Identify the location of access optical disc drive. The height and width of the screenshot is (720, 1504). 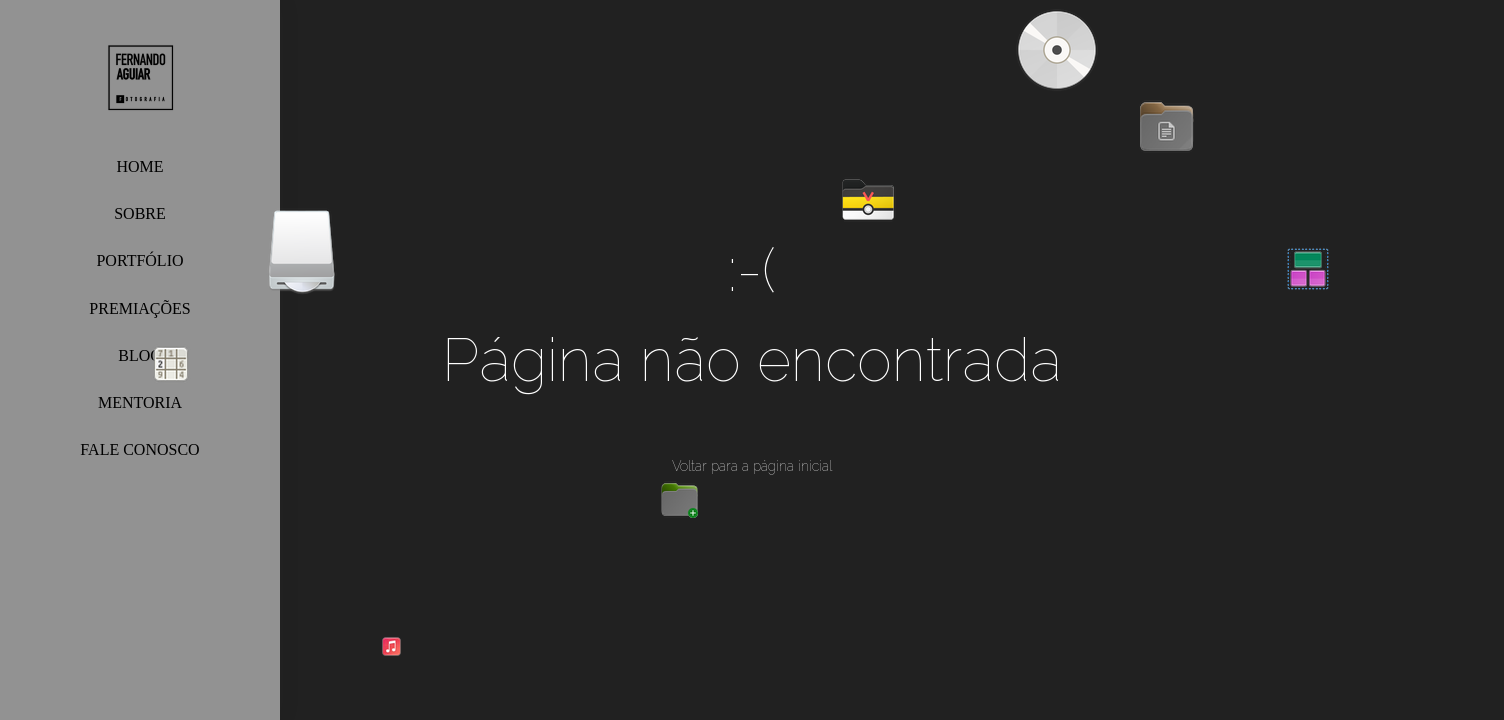
(299, 252).